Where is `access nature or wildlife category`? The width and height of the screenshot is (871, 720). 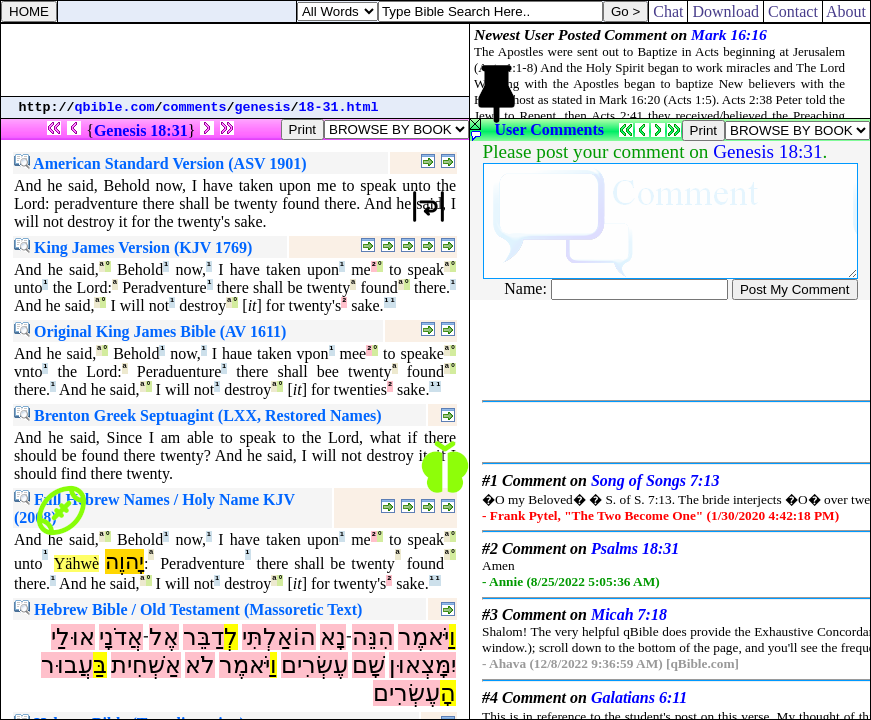
access nature or wildlife category is located at coordinates (445, 467).